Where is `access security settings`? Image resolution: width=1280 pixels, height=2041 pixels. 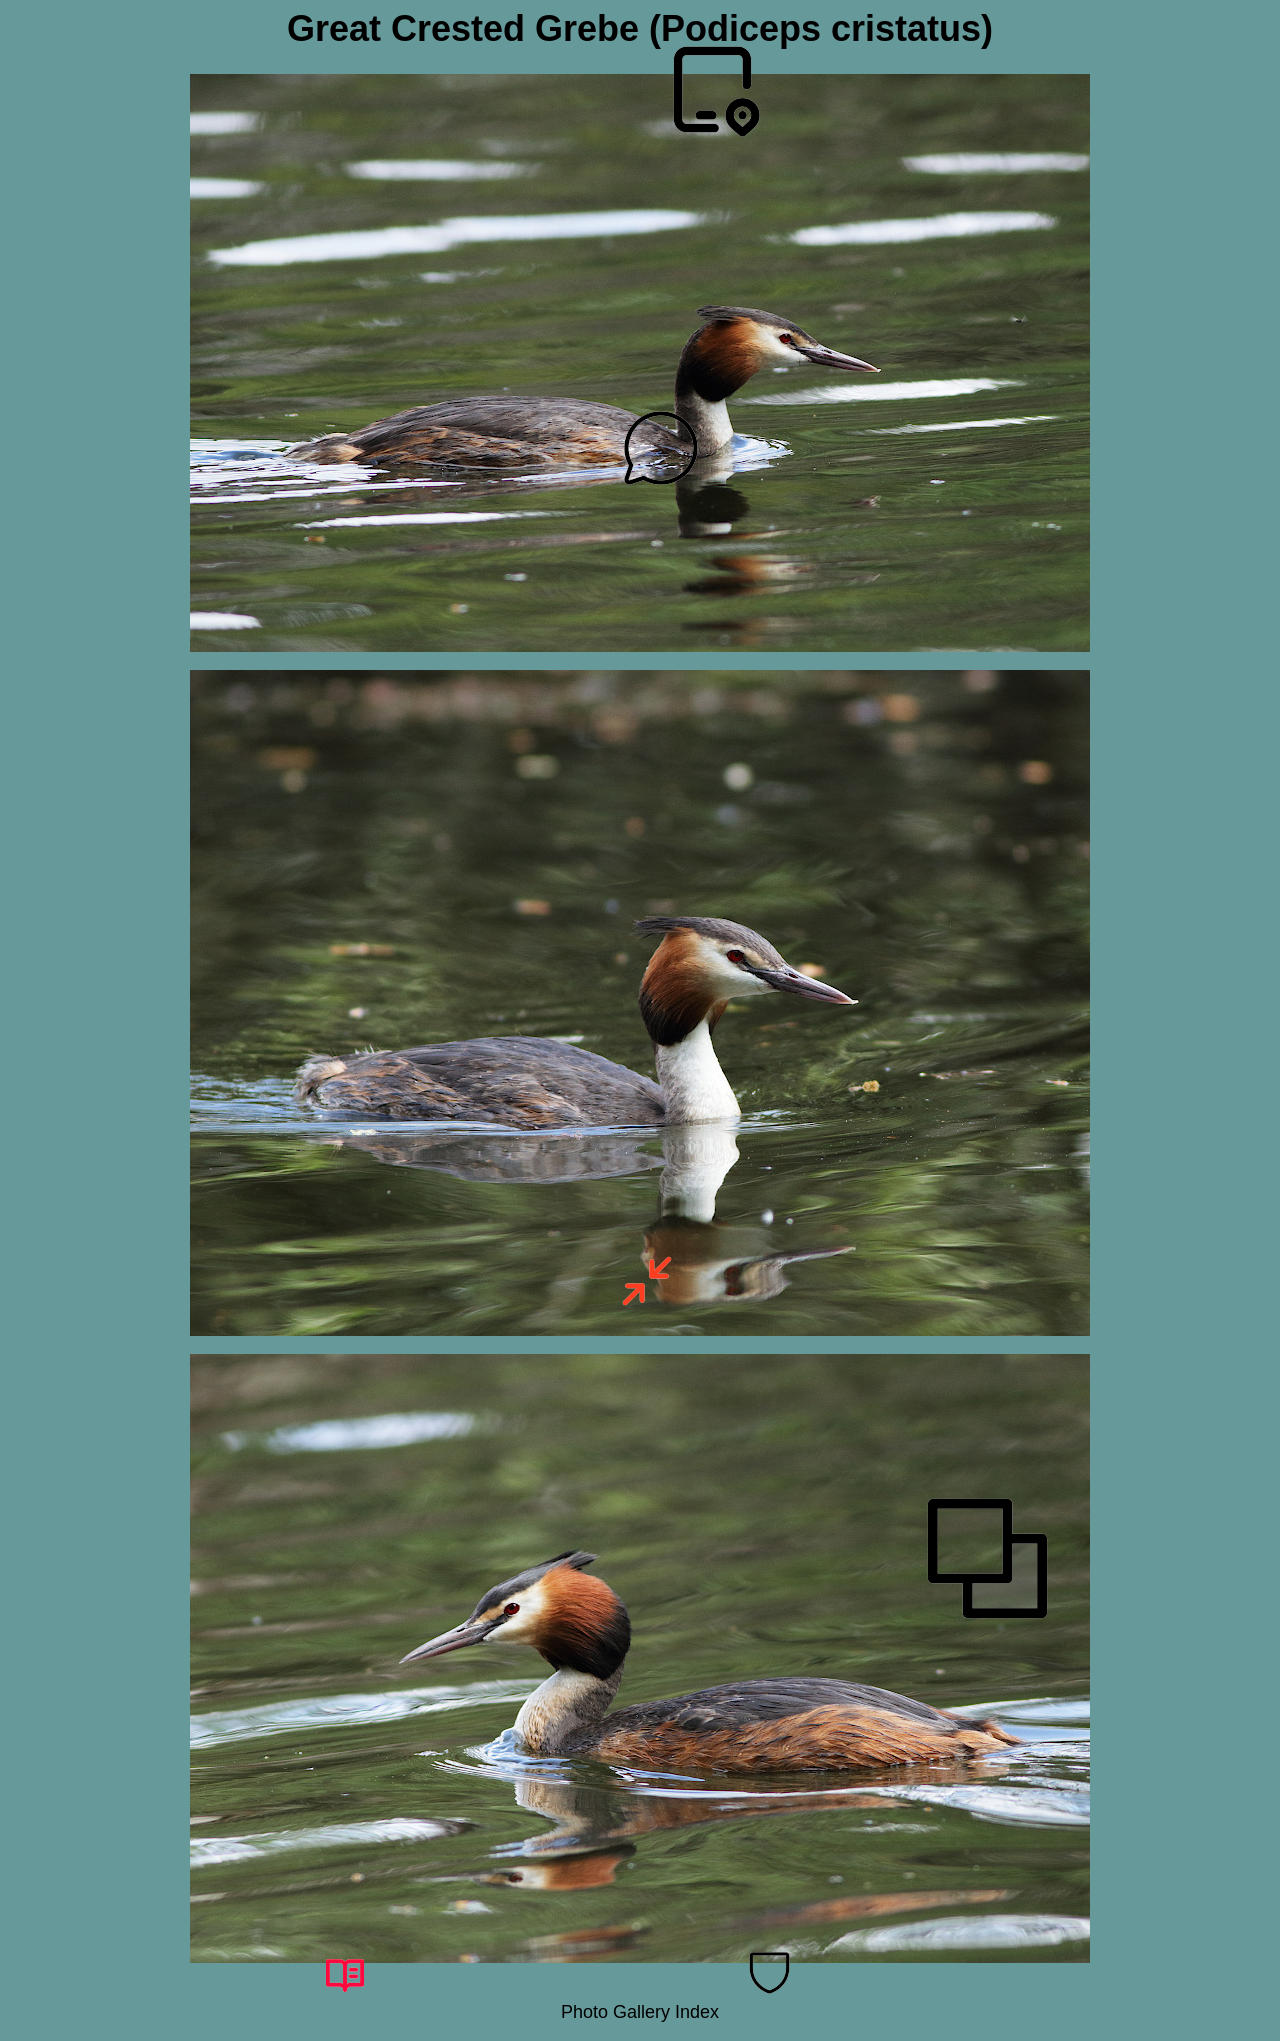
access security settings is located at coordinates (769, 1970).